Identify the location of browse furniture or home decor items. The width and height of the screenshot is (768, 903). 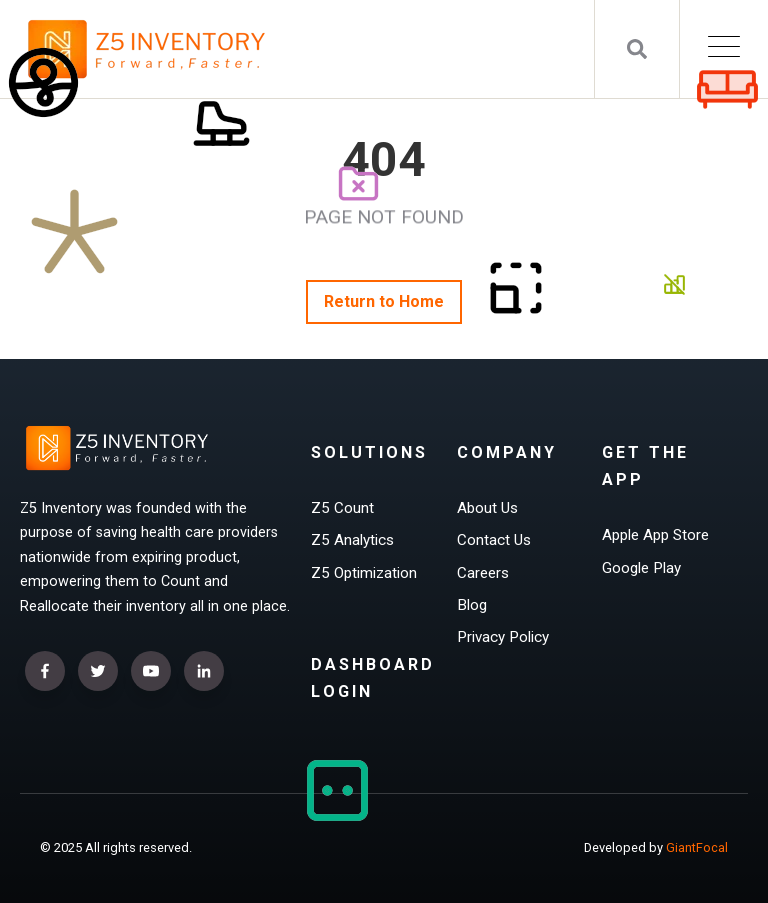
(727, 88).